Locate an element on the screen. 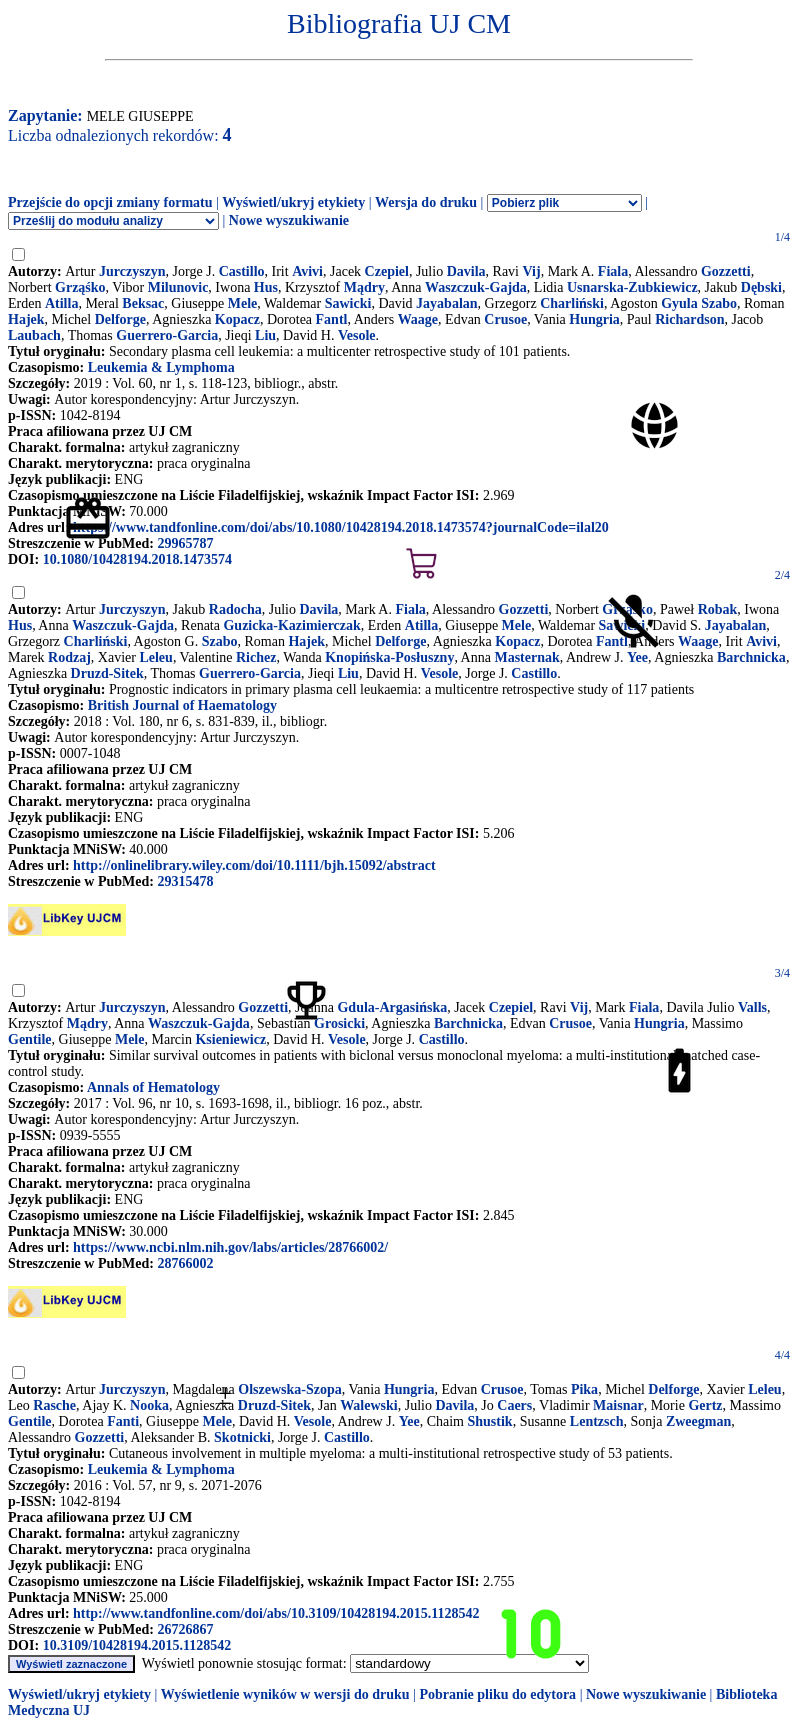 The height and width of the screenshot is (1719, 798). indicates battery is fully charged while connected to power is located at coordinates (679, 1070).